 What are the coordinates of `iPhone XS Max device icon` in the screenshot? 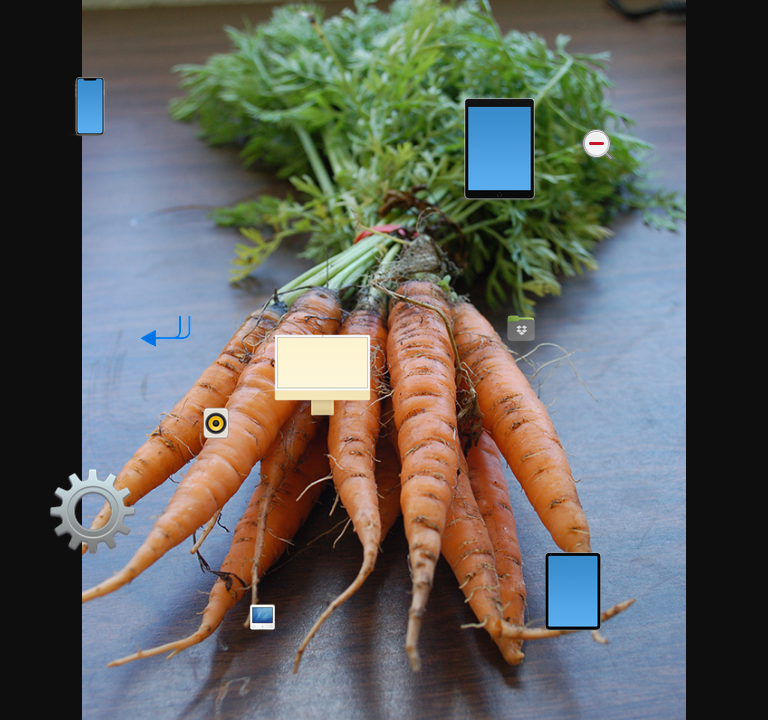 It's located at (90, 107).